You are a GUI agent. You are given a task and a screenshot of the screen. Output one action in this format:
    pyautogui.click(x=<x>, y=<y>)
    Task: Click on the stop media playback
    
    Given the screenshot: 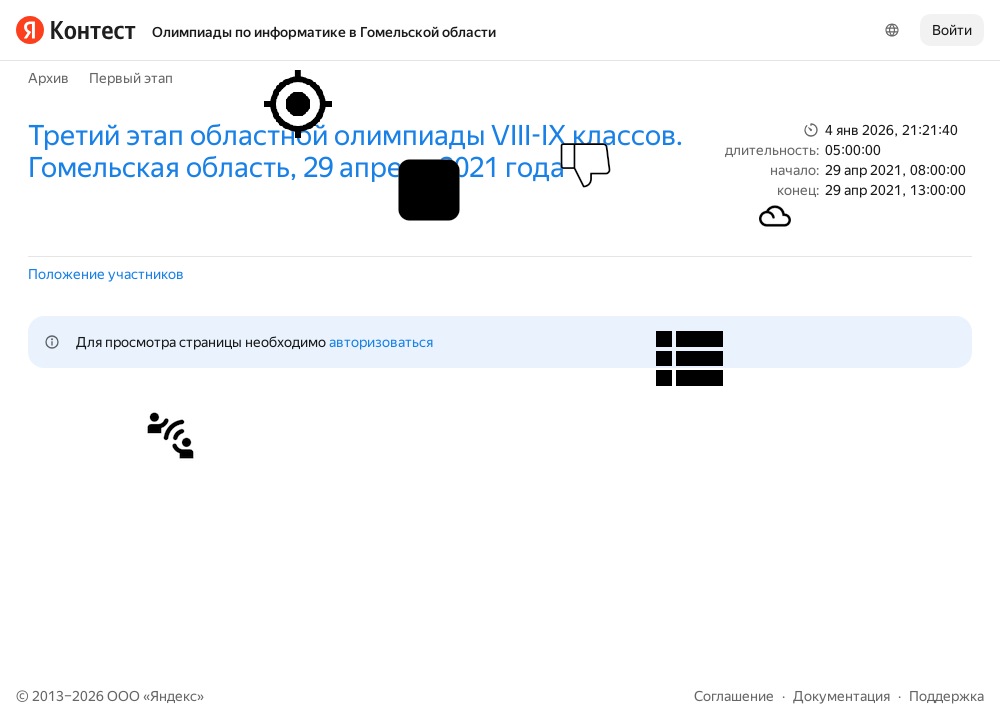 What is the action you would take?
    pyautogui.click(x=429, y=190)
    